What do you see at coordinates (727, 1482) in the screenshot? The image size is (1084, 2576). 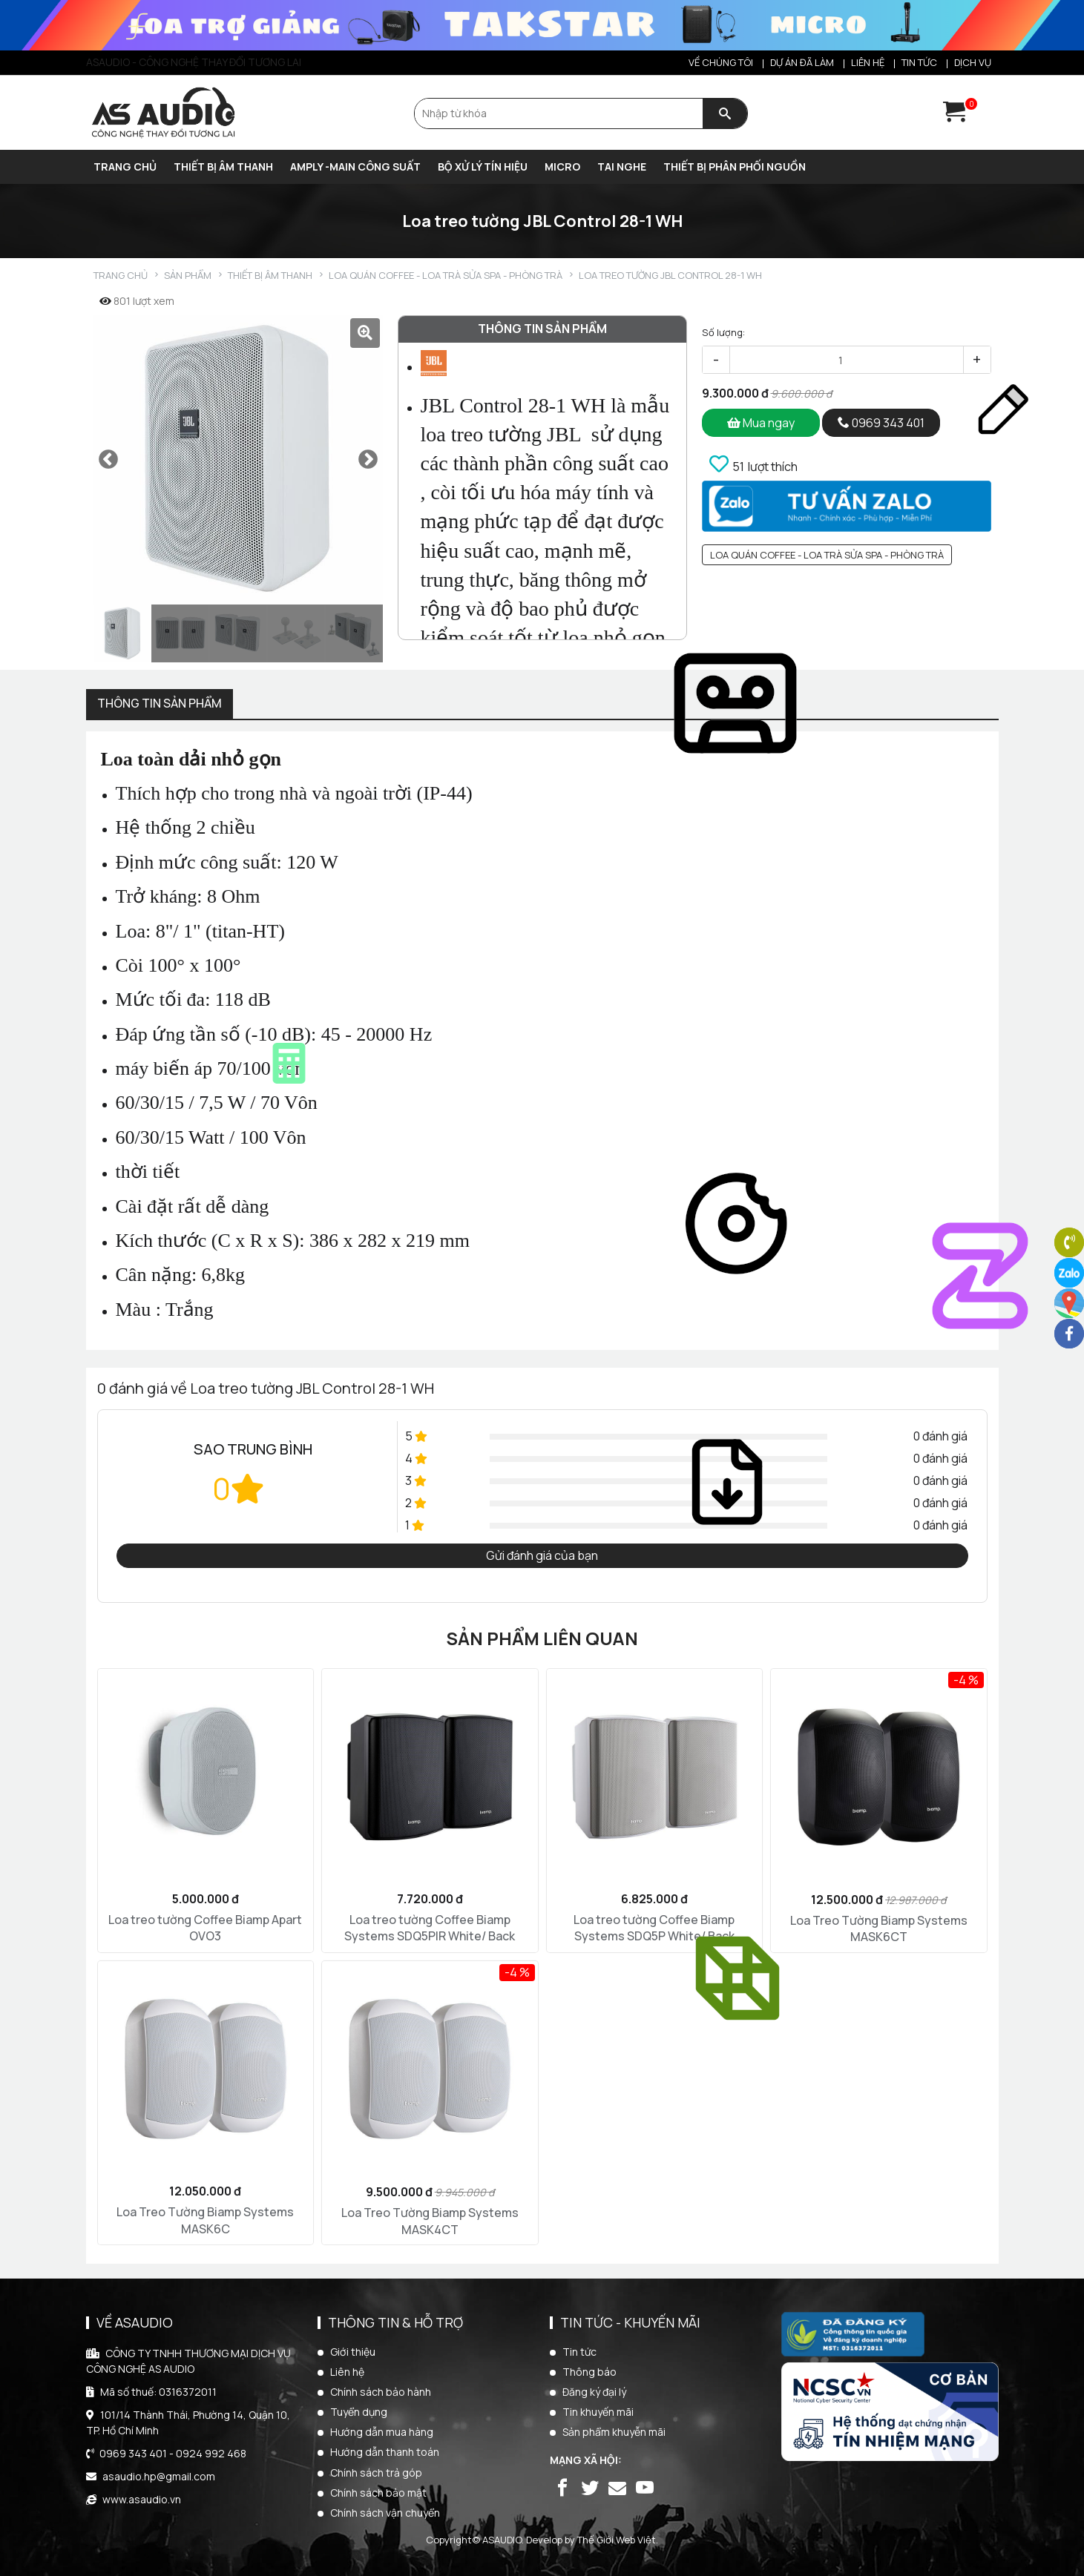 I see `download file` at bounding box center [727, 1482].